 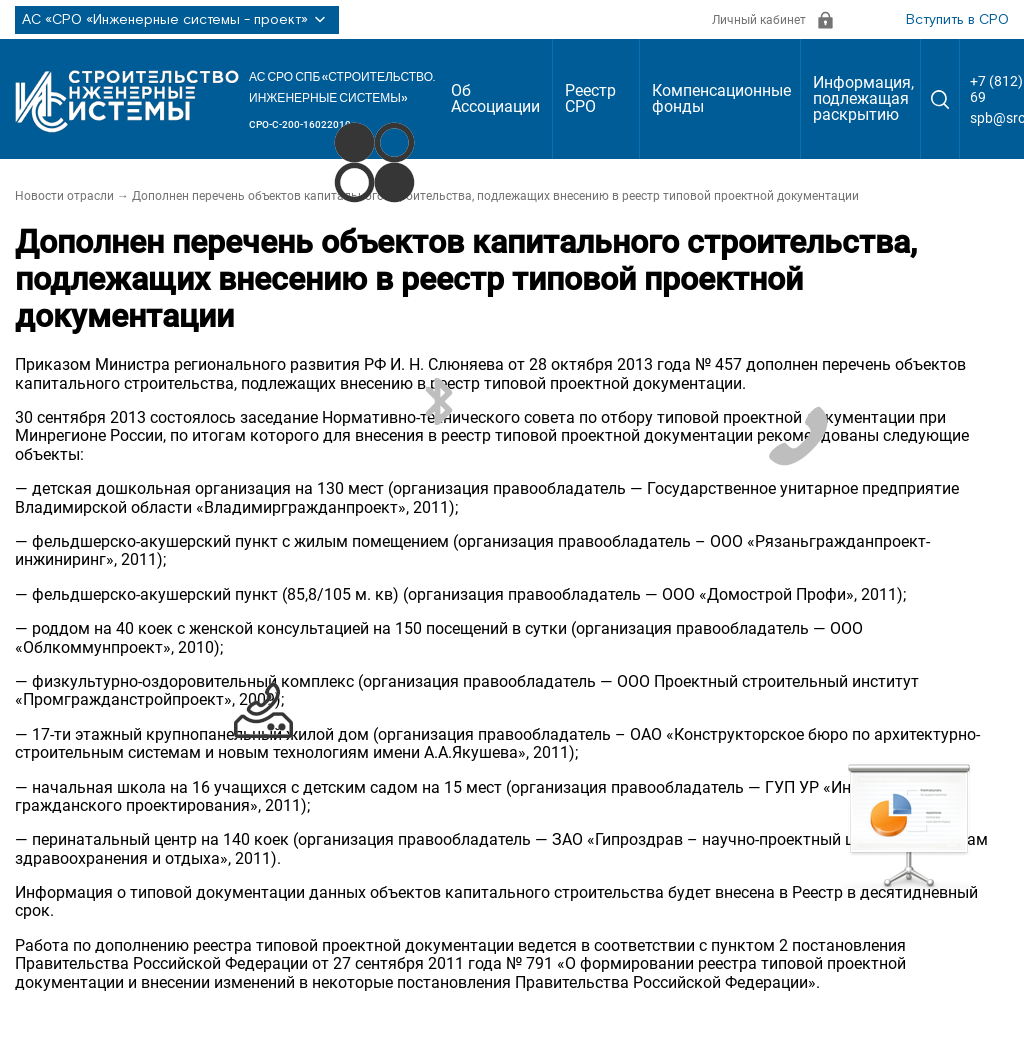 What do you see at coordinates (440, 401) in the screenshot?
I see `toggle bluetooth connectivity on or off` at bounding box center [440, 401].